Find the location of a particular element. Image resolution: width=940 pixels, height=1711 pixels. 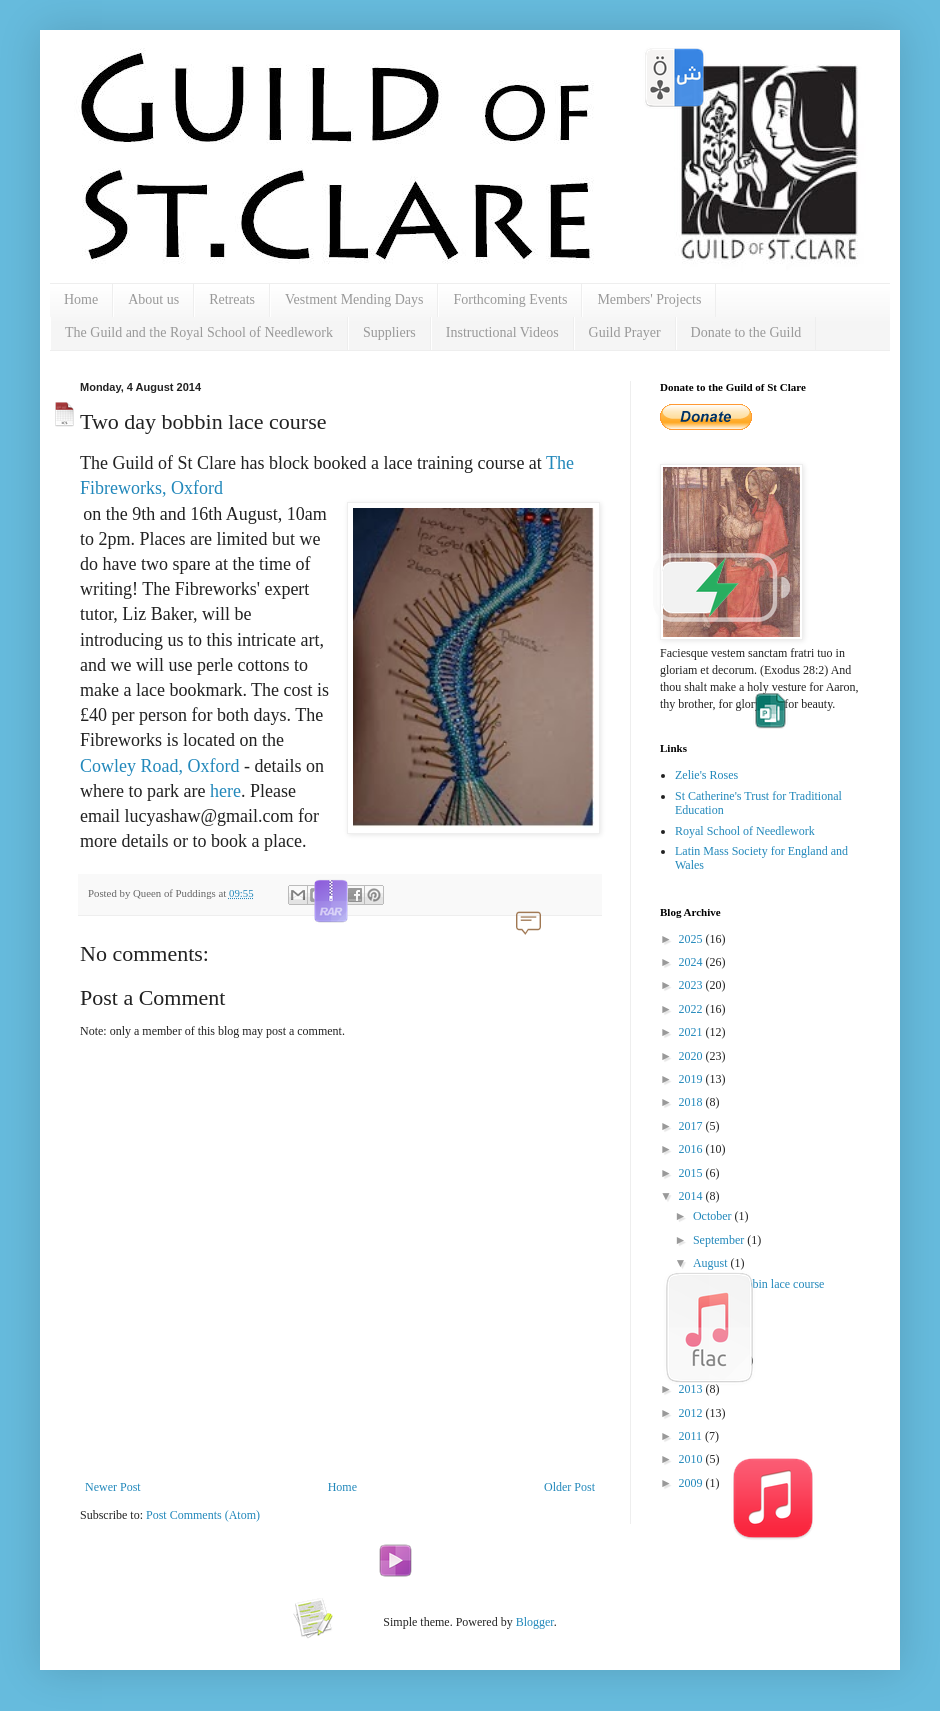

open apple music app is located at coordinates (773, 1498).